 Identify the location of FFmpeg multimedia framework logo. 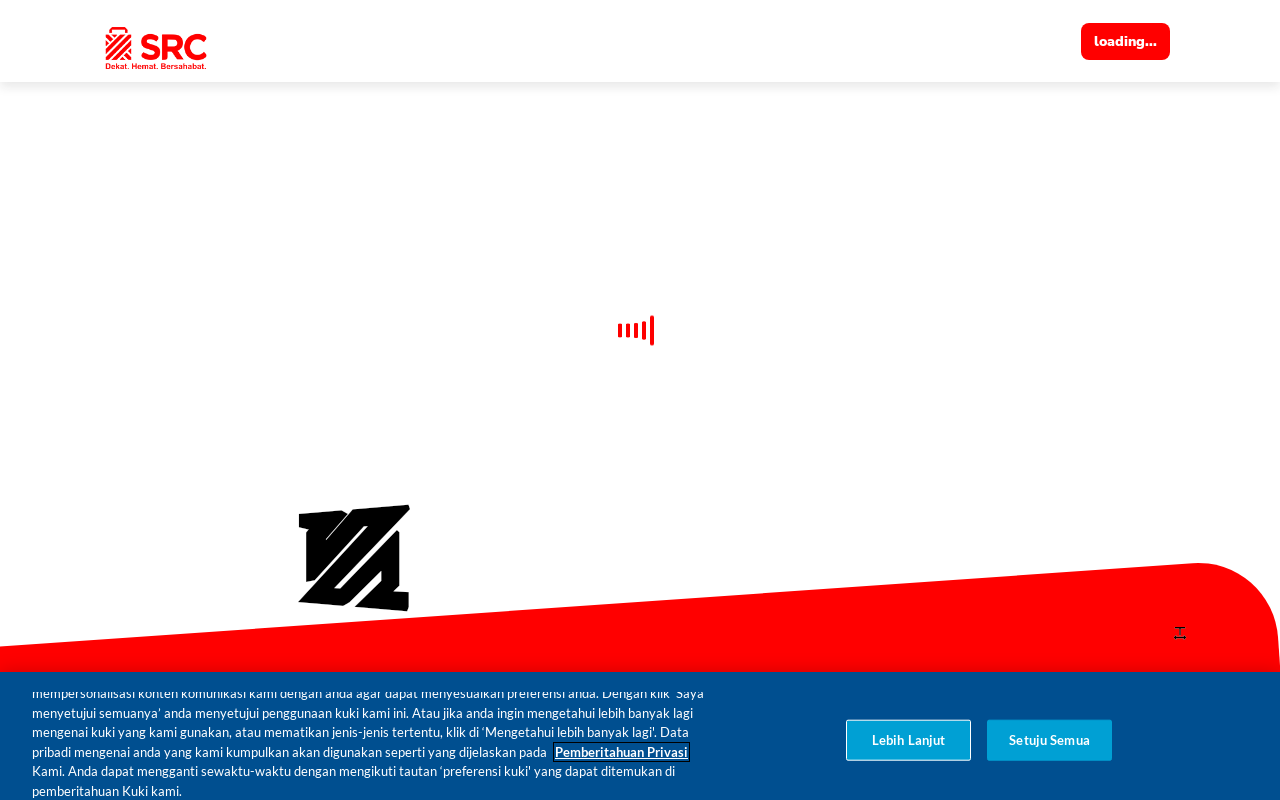
(354, 558).